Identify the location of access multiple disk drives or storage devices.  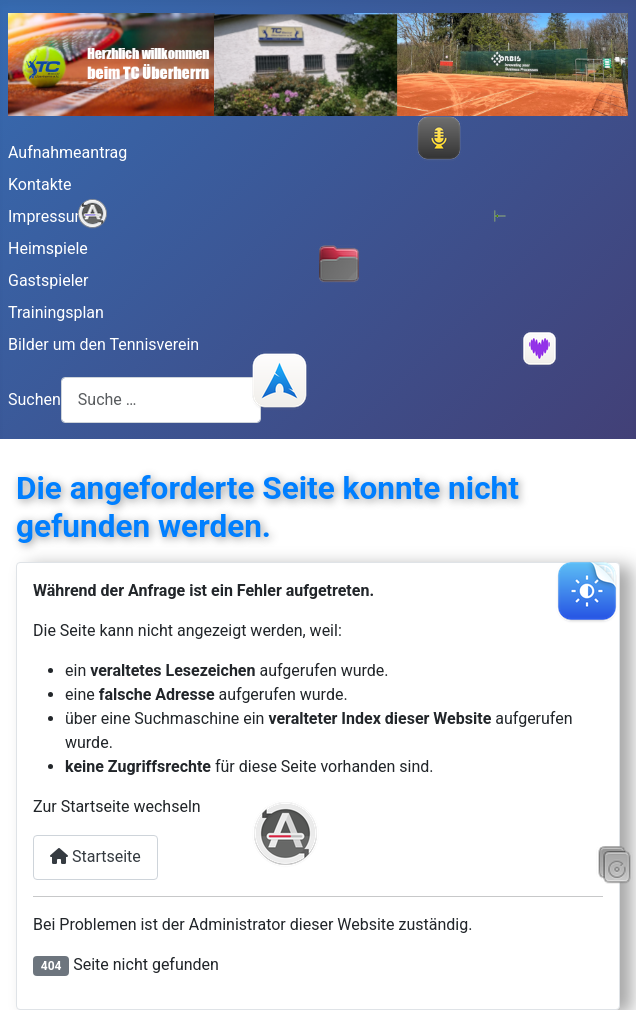
(614, 864).